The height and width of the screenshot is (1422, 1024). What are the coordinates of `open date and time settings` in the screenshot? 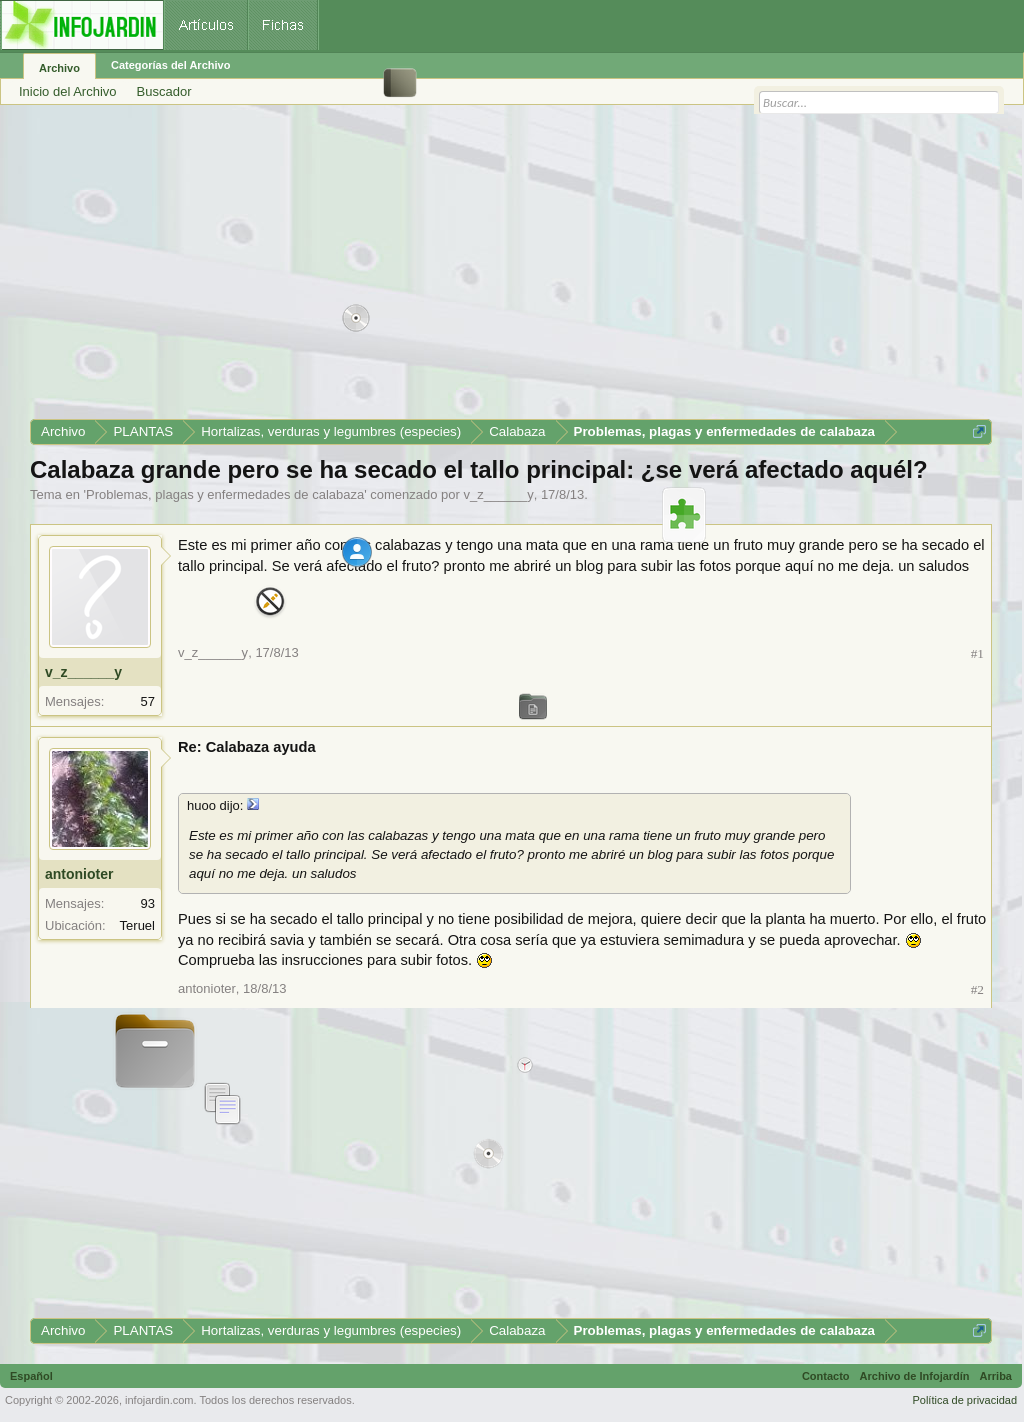 It's located at (525, 1065).